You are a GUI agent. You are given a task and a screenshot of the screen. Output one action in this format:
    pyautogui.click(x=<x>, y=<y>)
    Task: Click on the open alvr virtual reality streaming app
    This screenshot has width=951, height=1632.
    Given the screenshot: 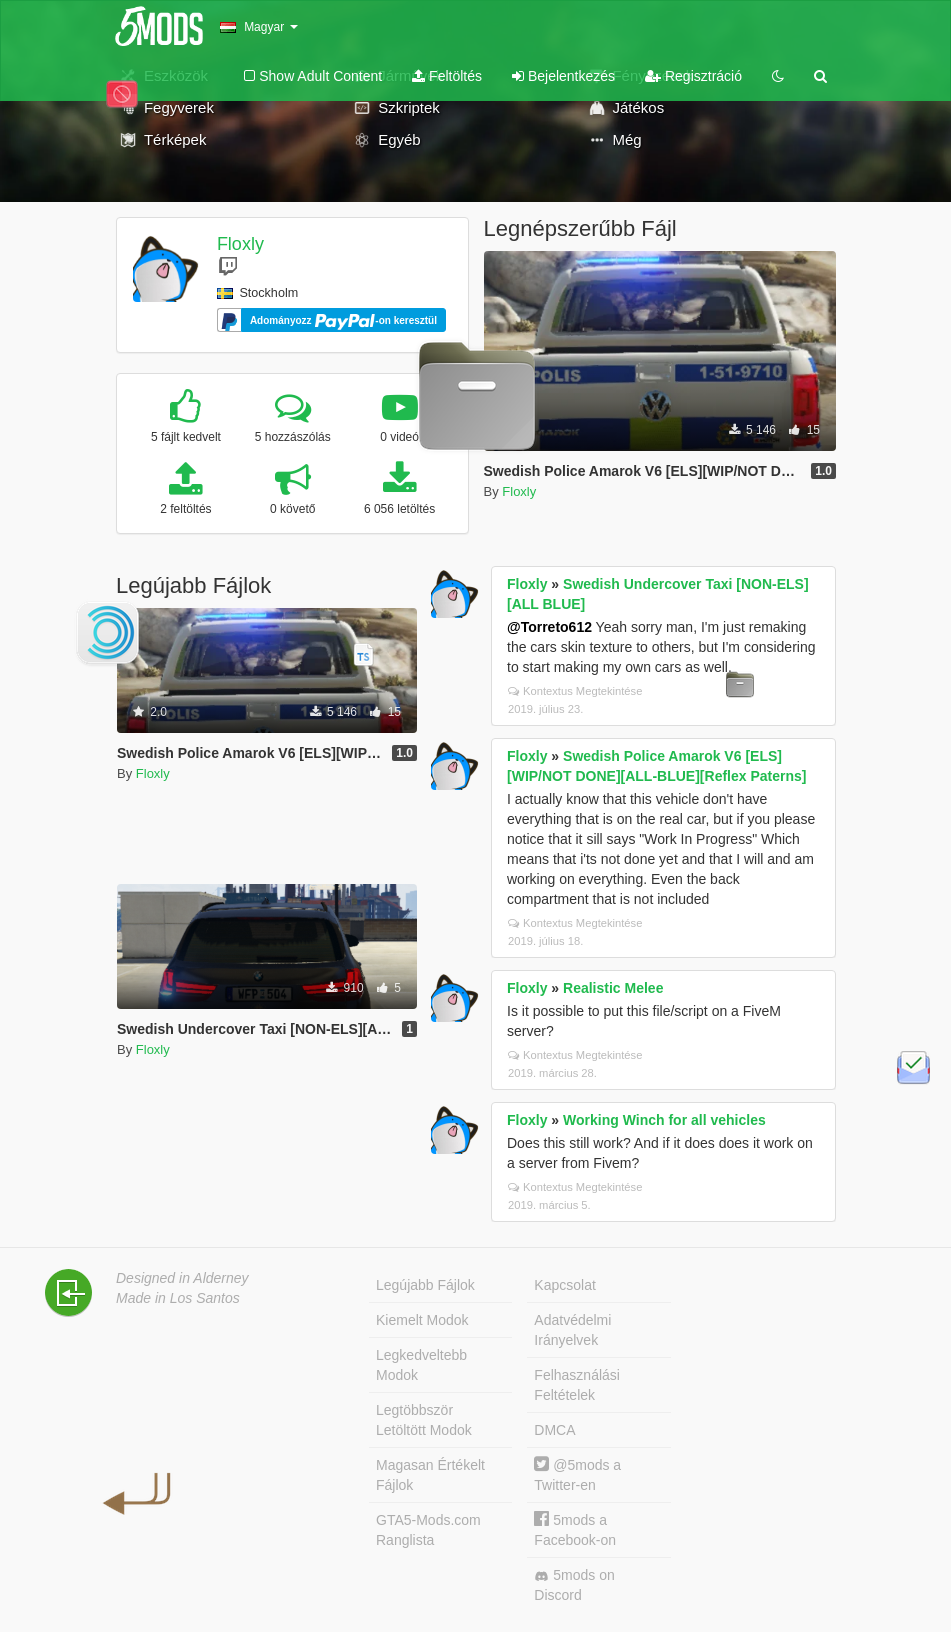 What is the action you would take?
    pyautogui.click(x=107, y=632)
    